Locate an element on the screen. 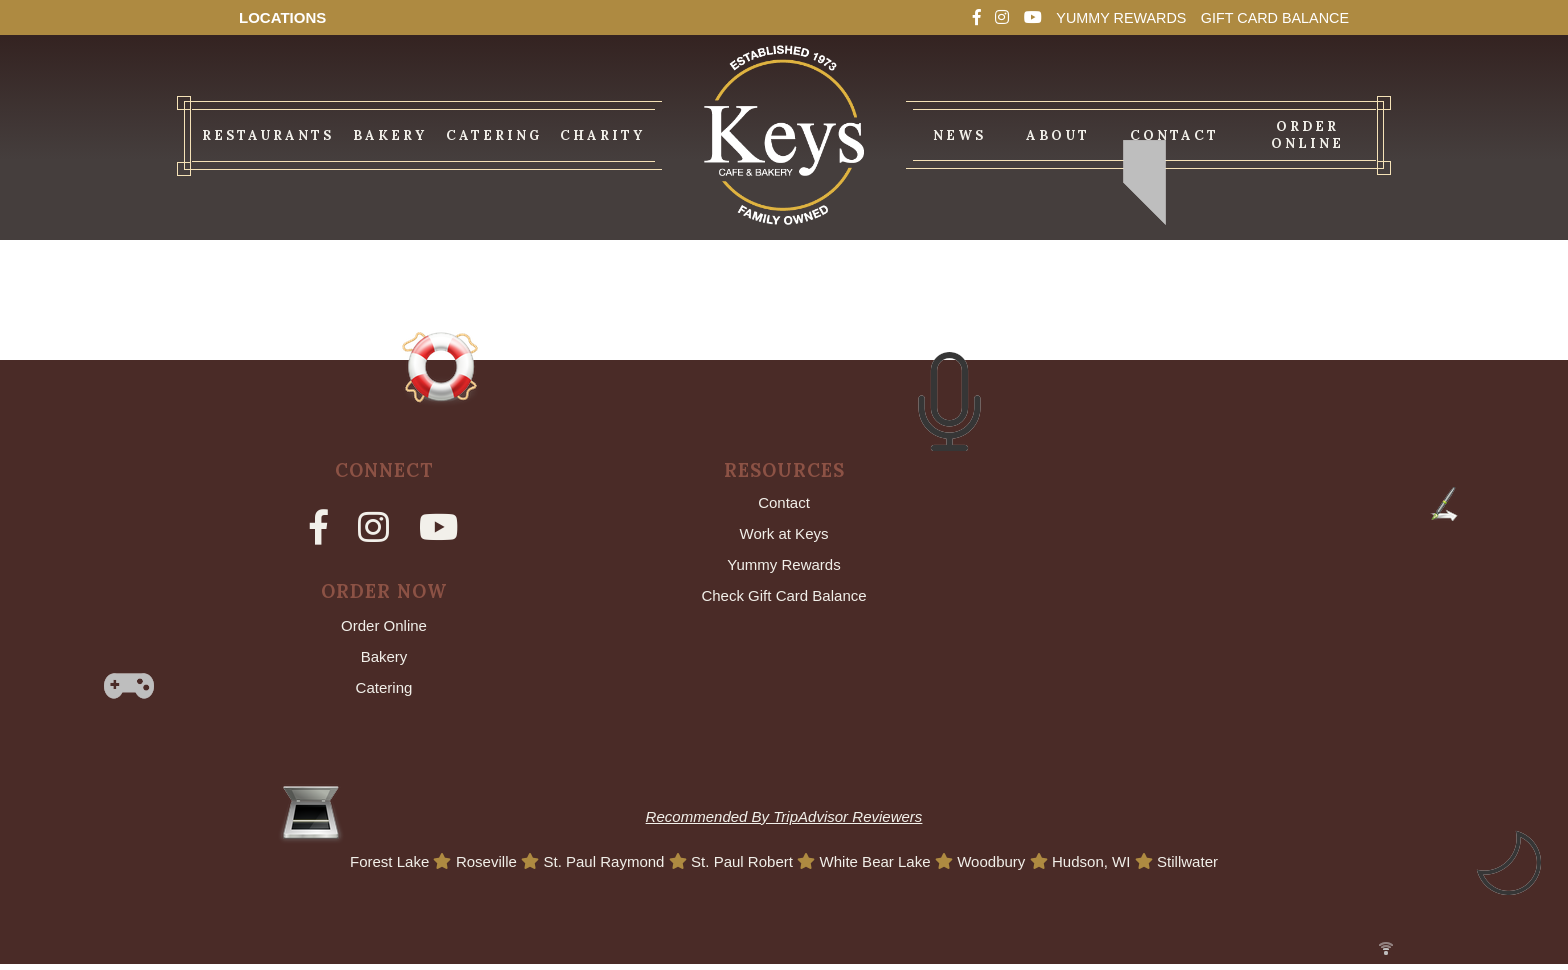  access help documentation or support is located at coordinates (441, 368).